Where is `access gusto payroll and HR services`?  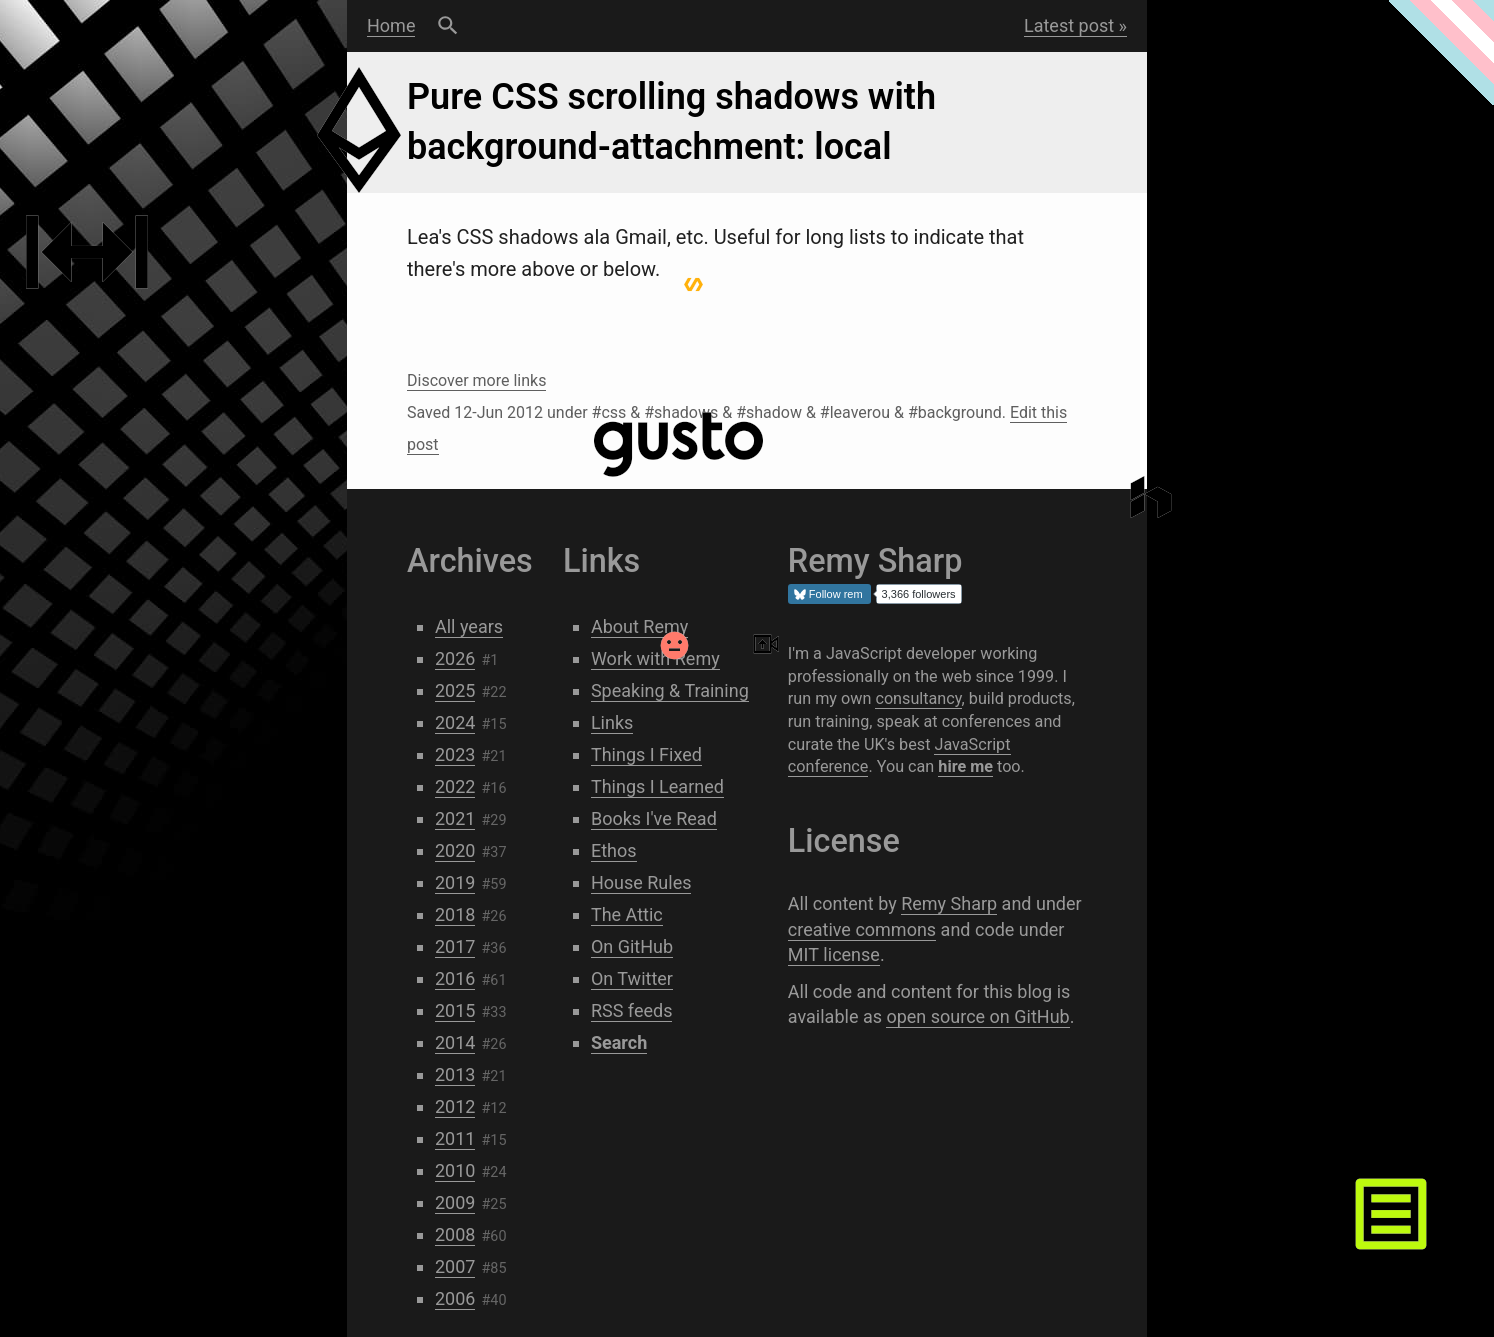
access gusto payroll and HR services is located at coordinates (678, 444).